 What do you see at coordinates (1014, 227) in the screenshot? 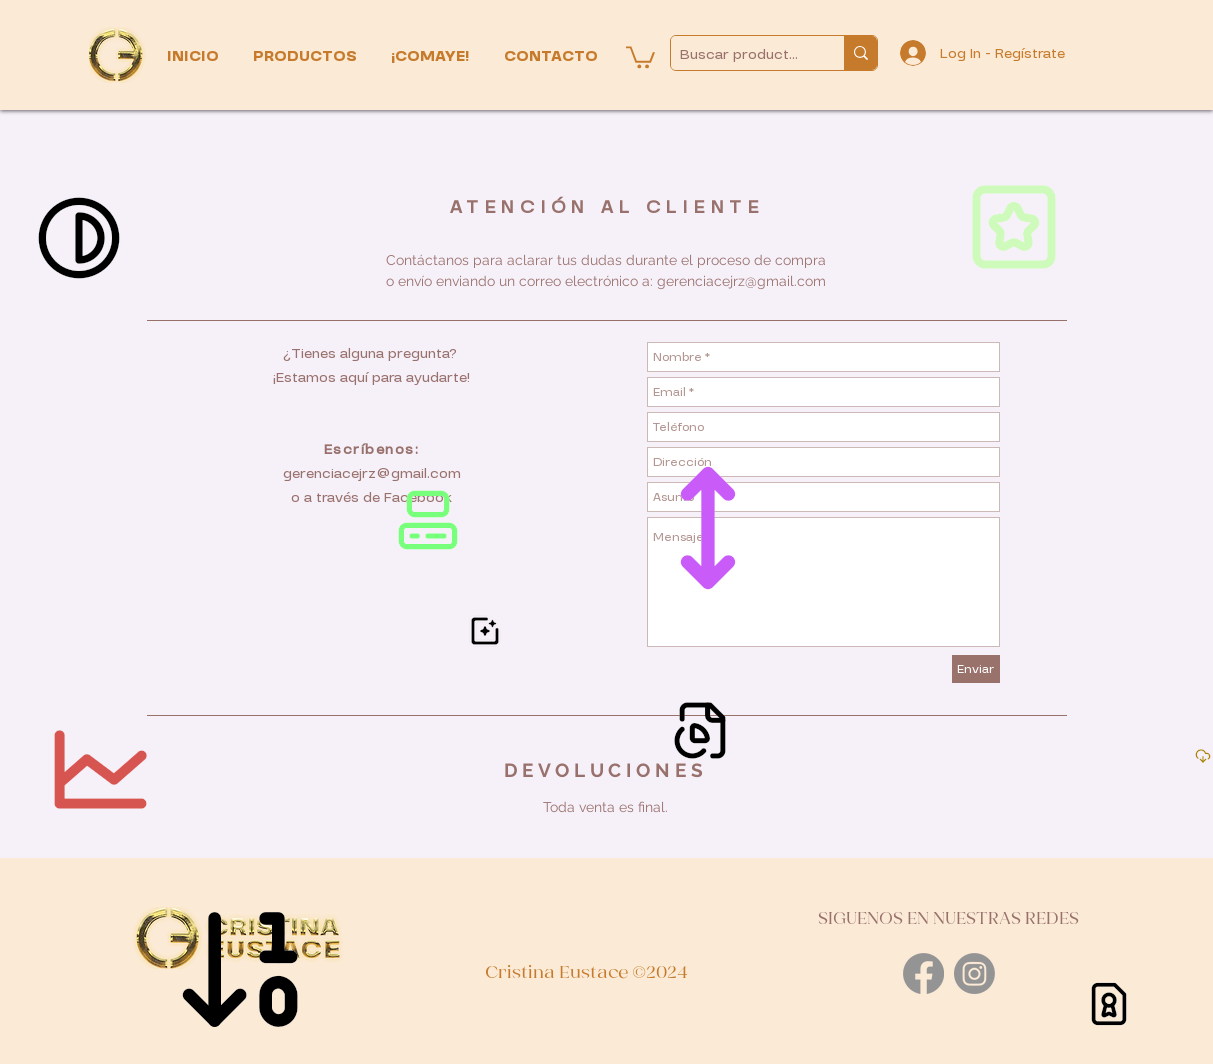
I see `add item to favorites` at bounding box center [1014, 227].